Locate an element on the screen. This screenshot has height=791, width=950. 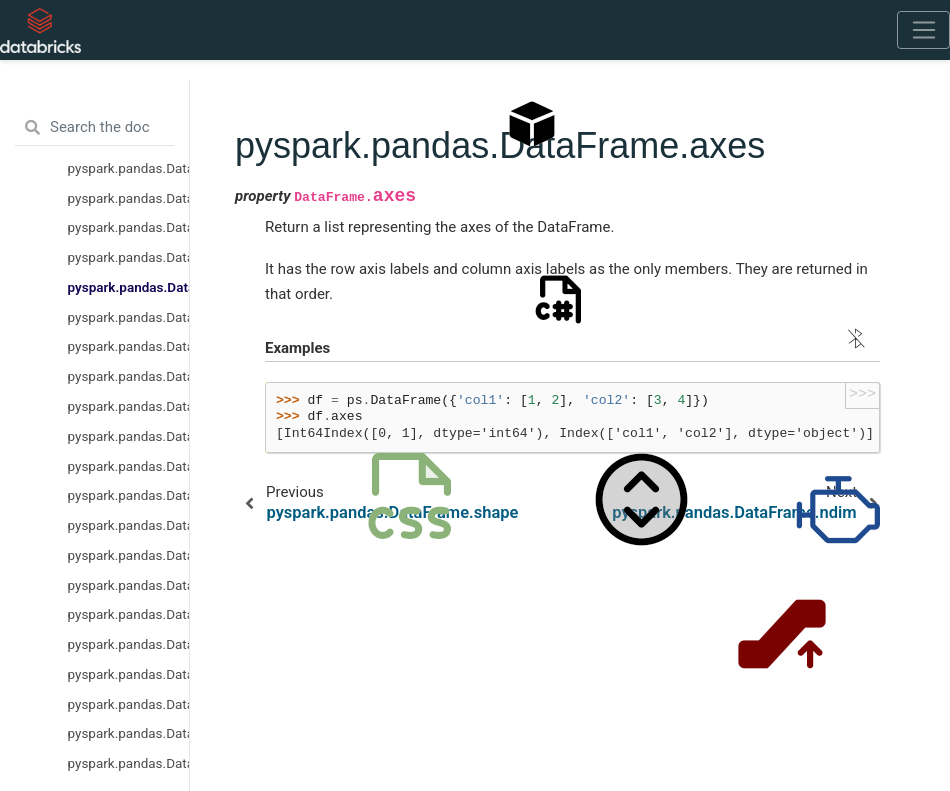
view engine or vehicle diagnostics is located at coordinates (837, 511).